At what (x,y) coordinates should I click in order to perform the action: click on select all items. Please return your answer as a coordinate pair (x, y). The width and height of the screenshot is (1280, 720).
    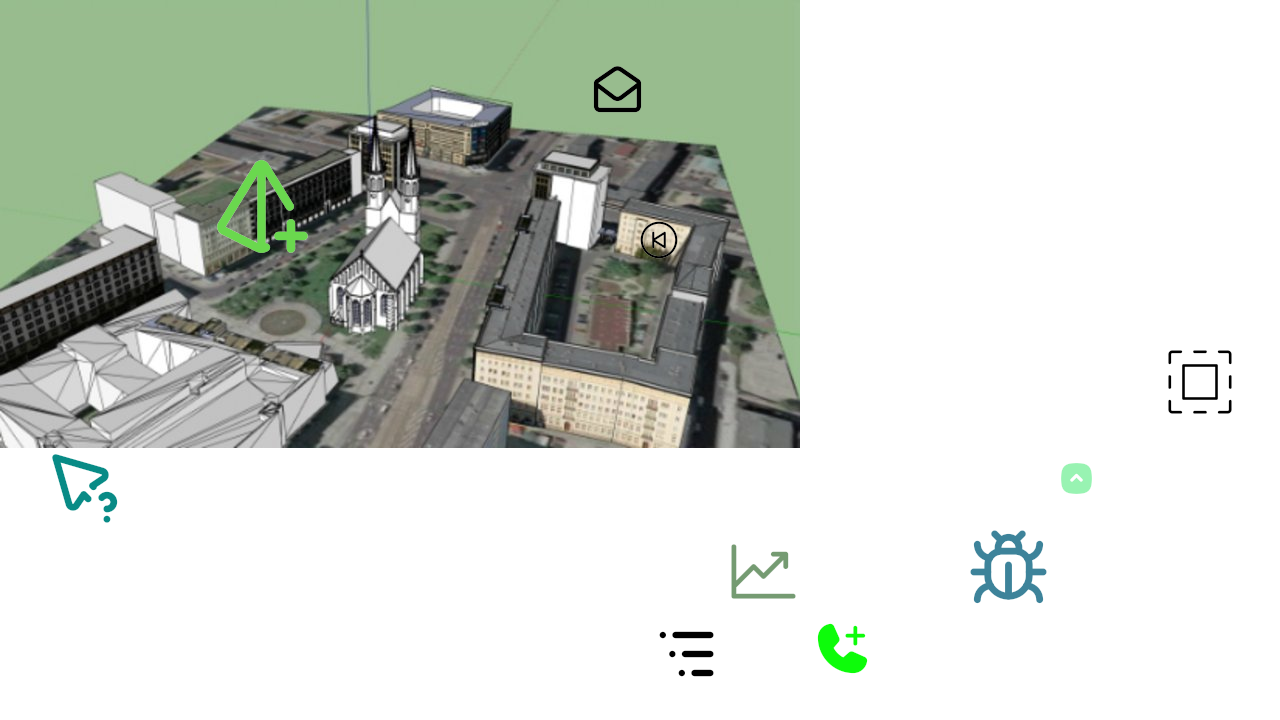
    Looking at the image, I should click on (1200, 382).